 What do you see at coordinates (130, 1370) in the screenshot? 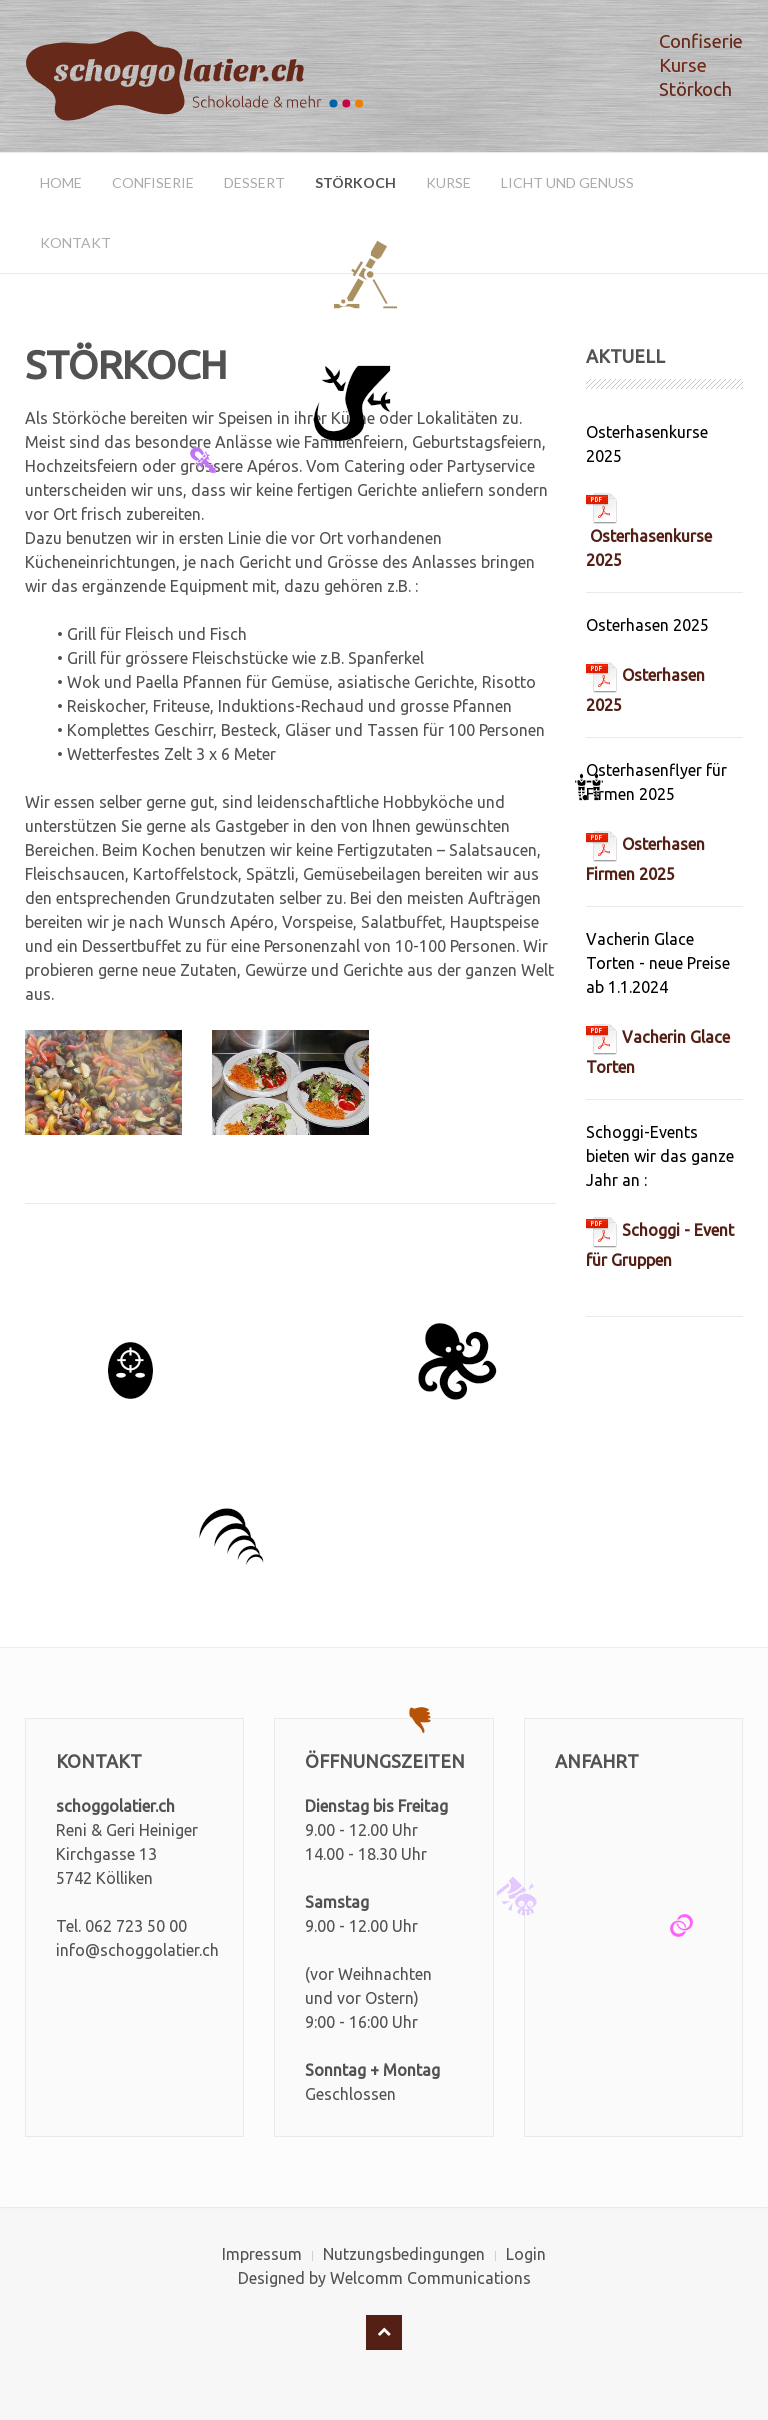
I see `headshot or critical hit indicator in a game` at bounding box center [130, 1370].